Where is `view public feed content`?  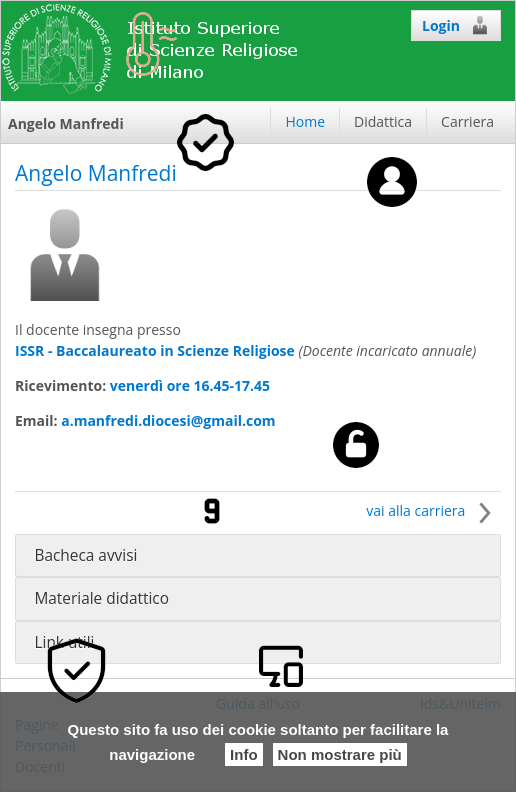
view public feed content is located at coordinates (356, 445).